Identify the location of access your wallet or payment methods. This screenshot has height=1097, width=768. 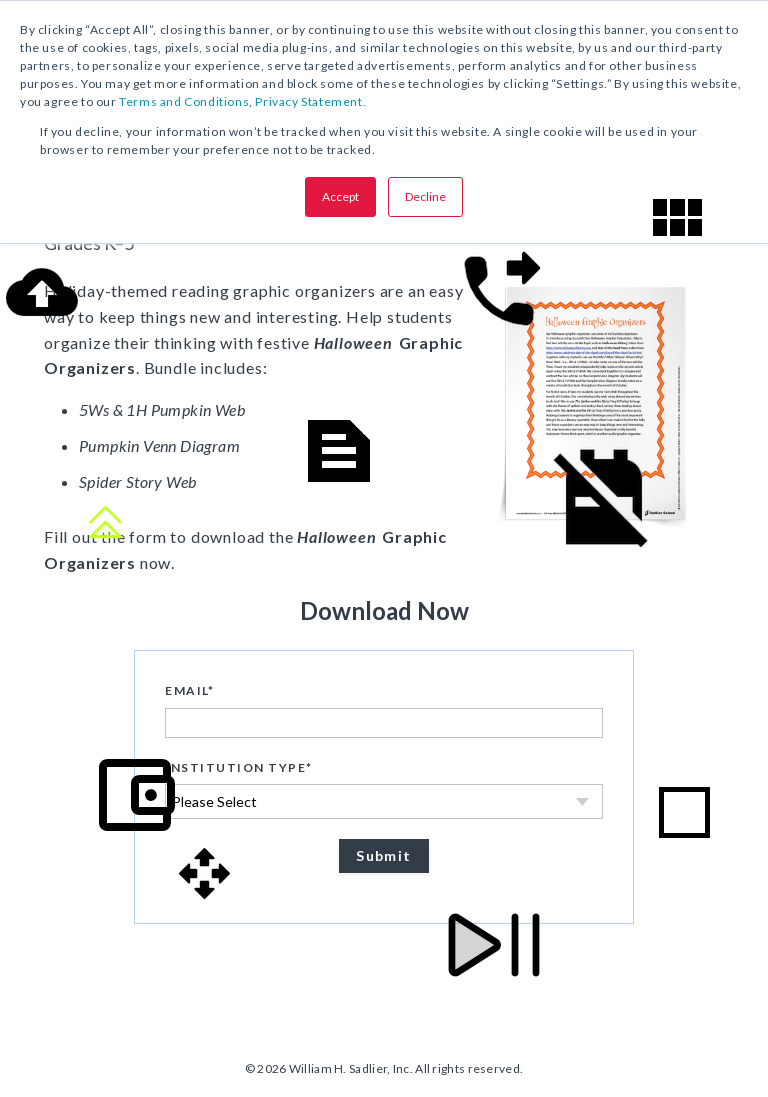
(135, 795).